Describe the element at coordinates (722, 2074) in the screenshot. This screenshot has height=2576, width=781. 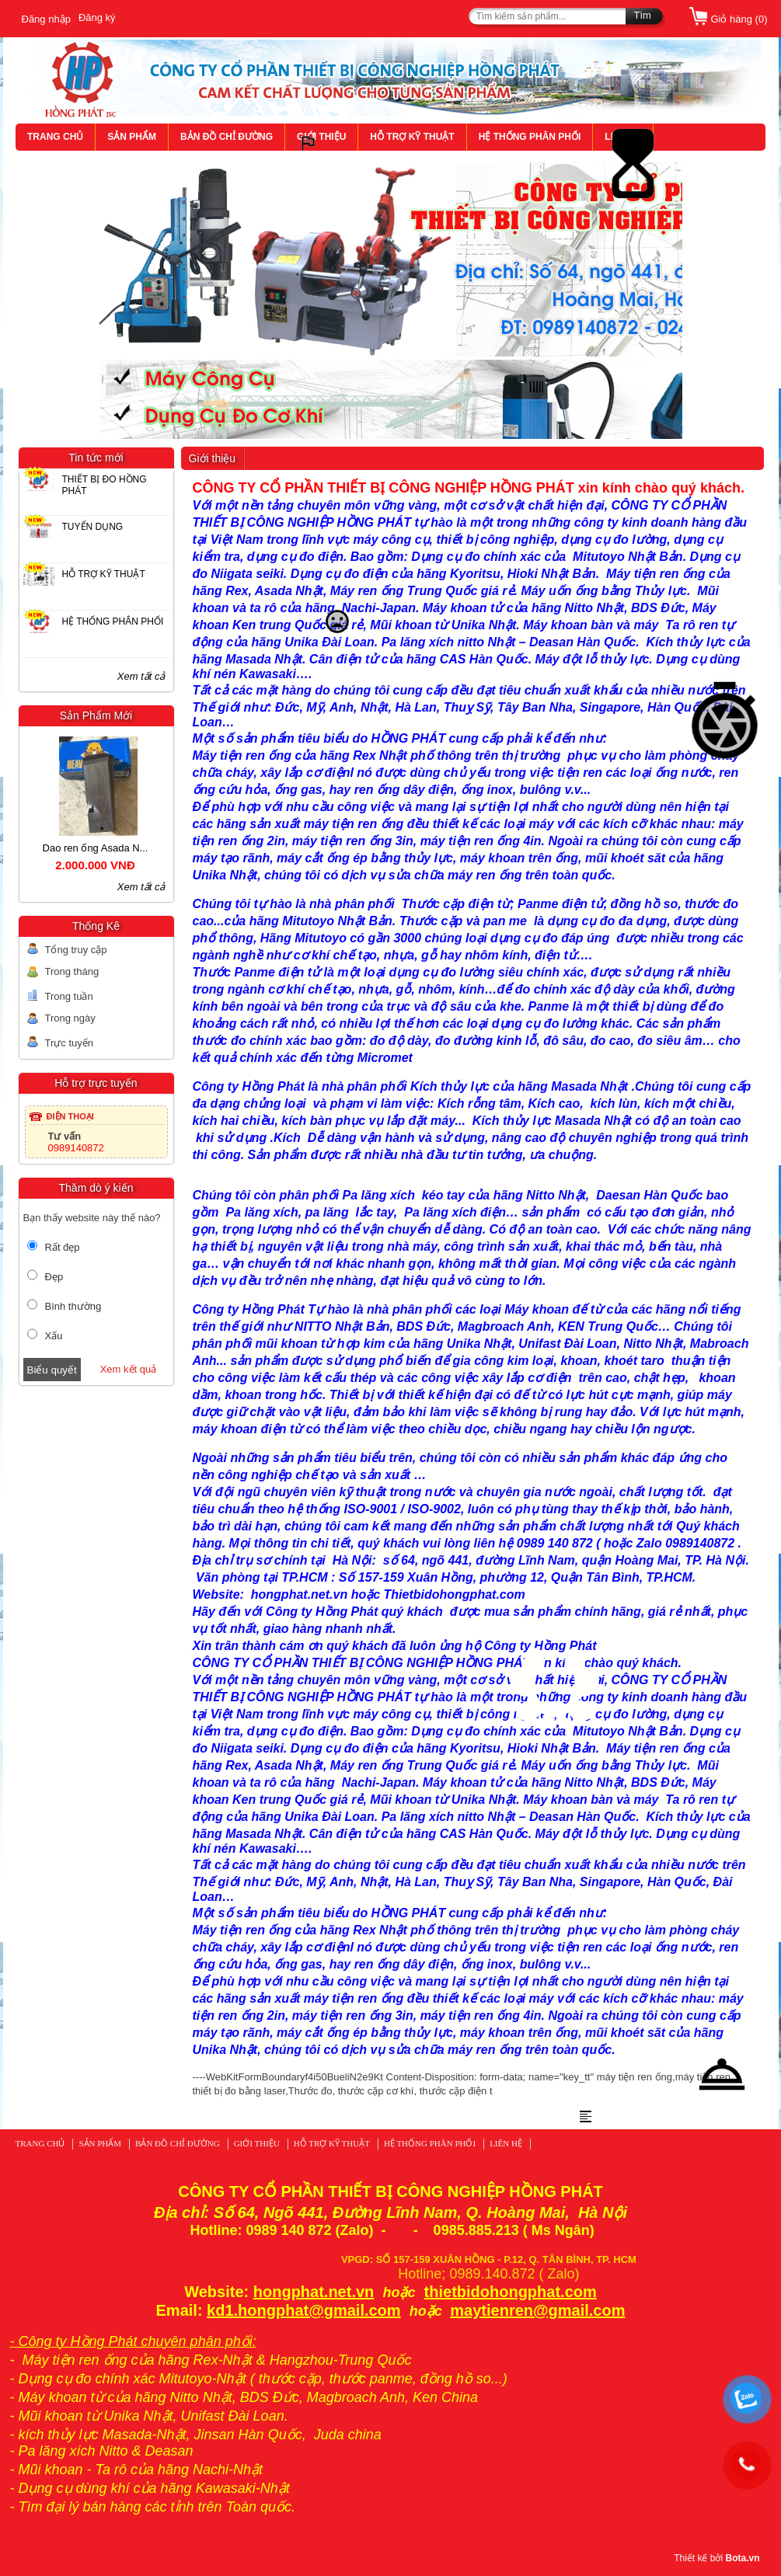
I see `request room service or hotel amenities` at that location.